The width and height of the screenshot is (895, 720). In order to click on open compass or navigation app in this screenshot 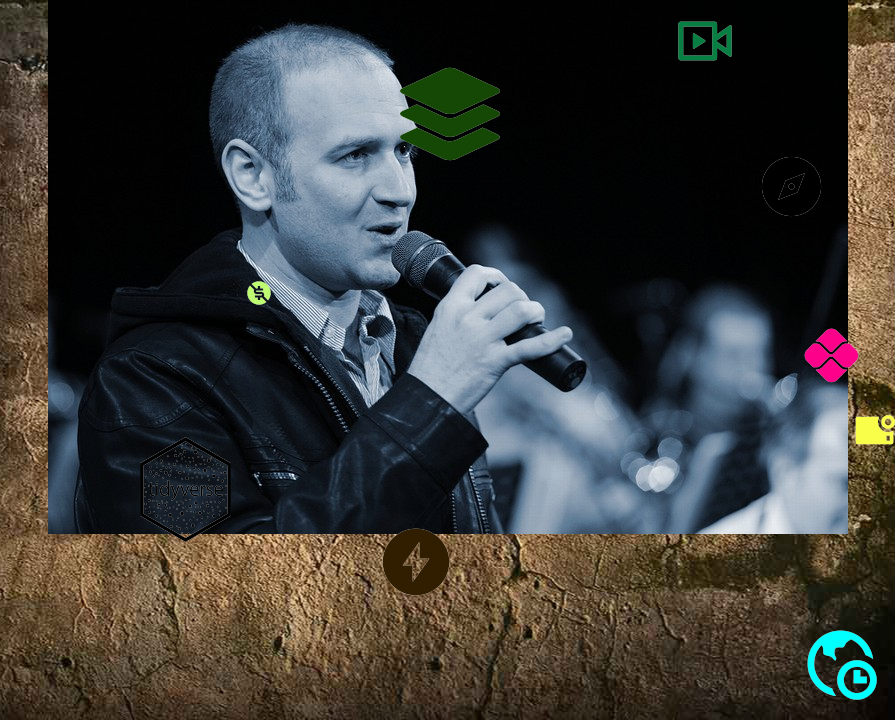, I will do `click(791, 186)`.